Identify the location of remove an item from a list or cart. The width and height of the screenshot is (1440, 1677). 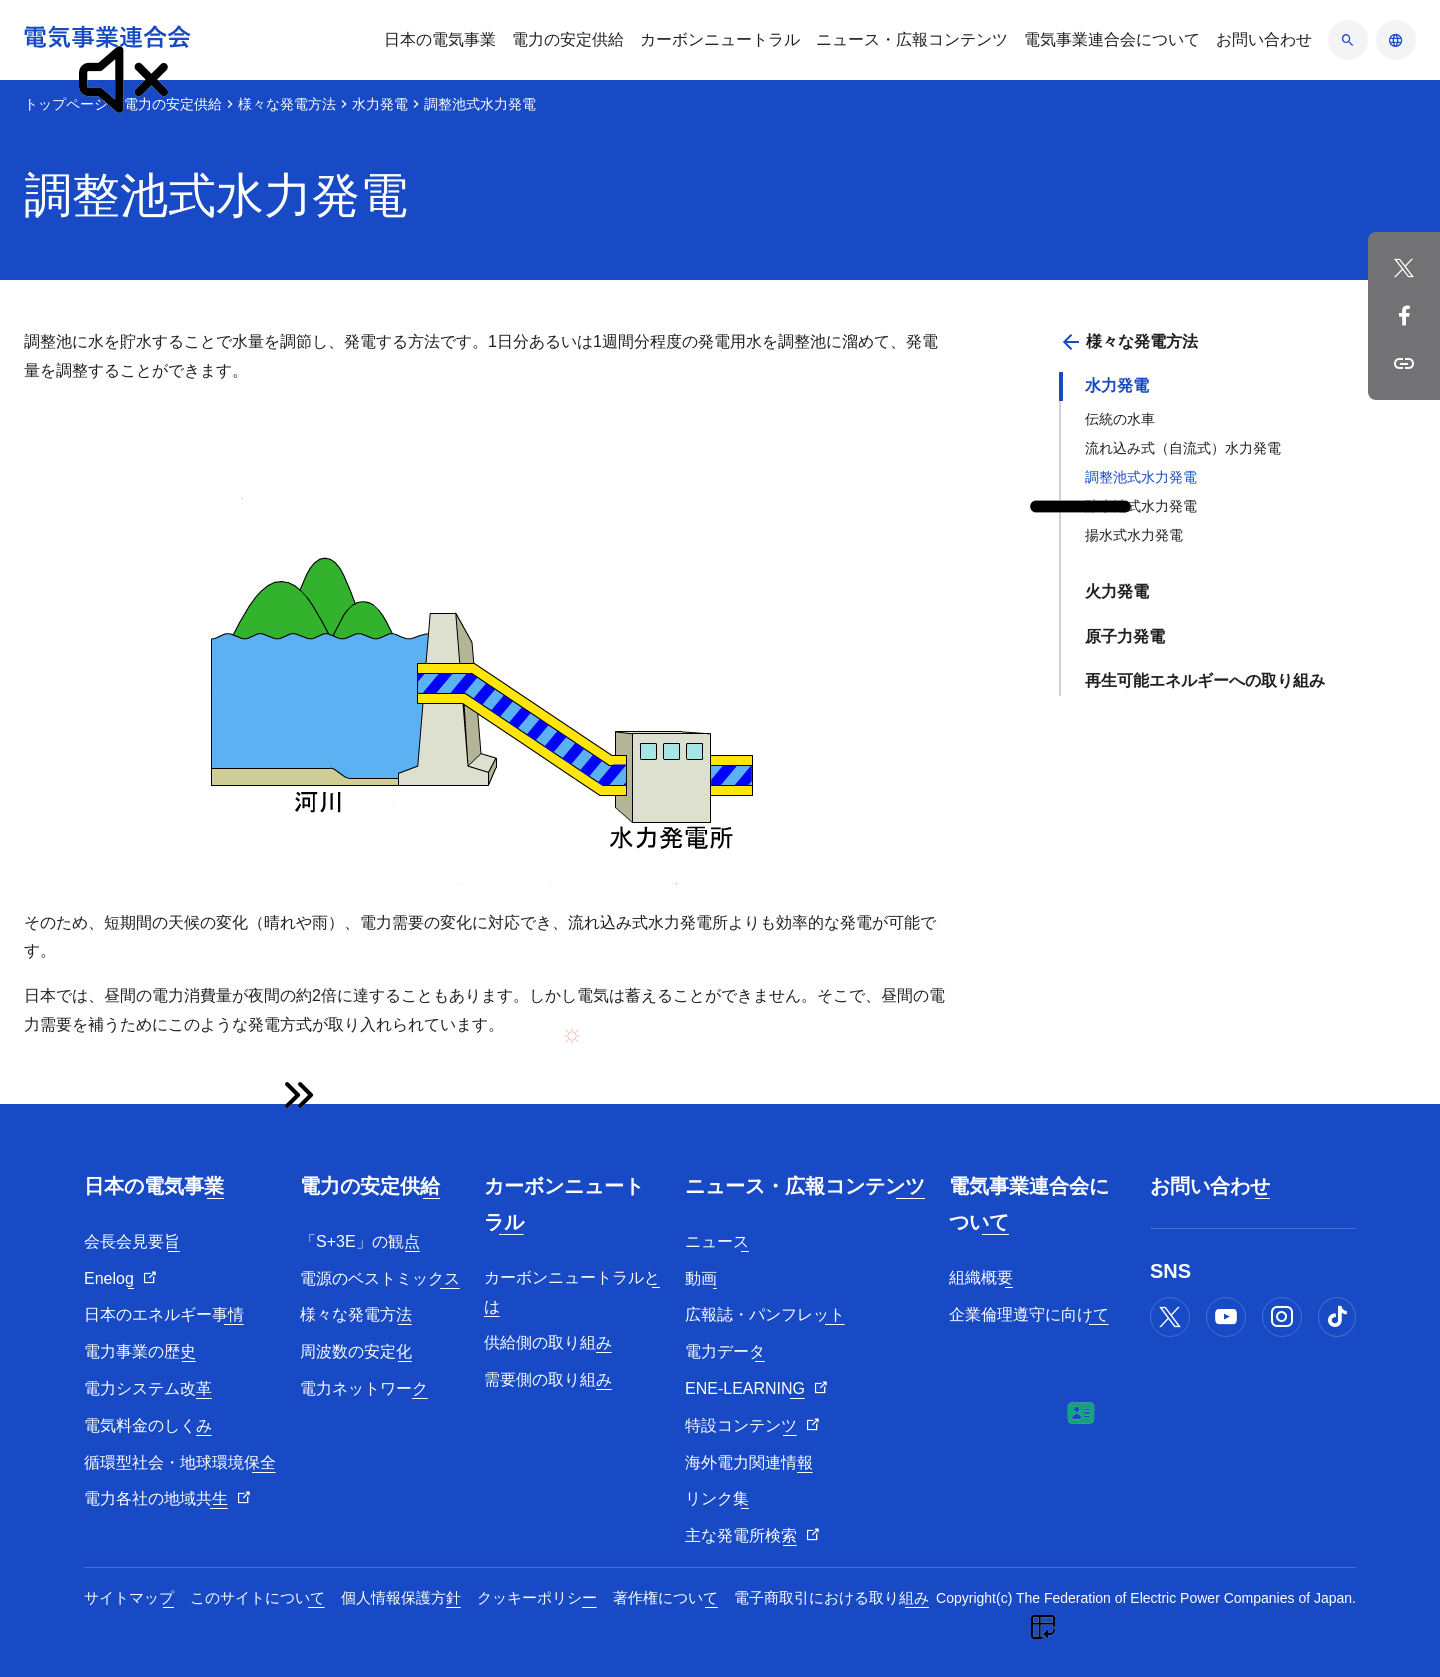
(1080, 506).